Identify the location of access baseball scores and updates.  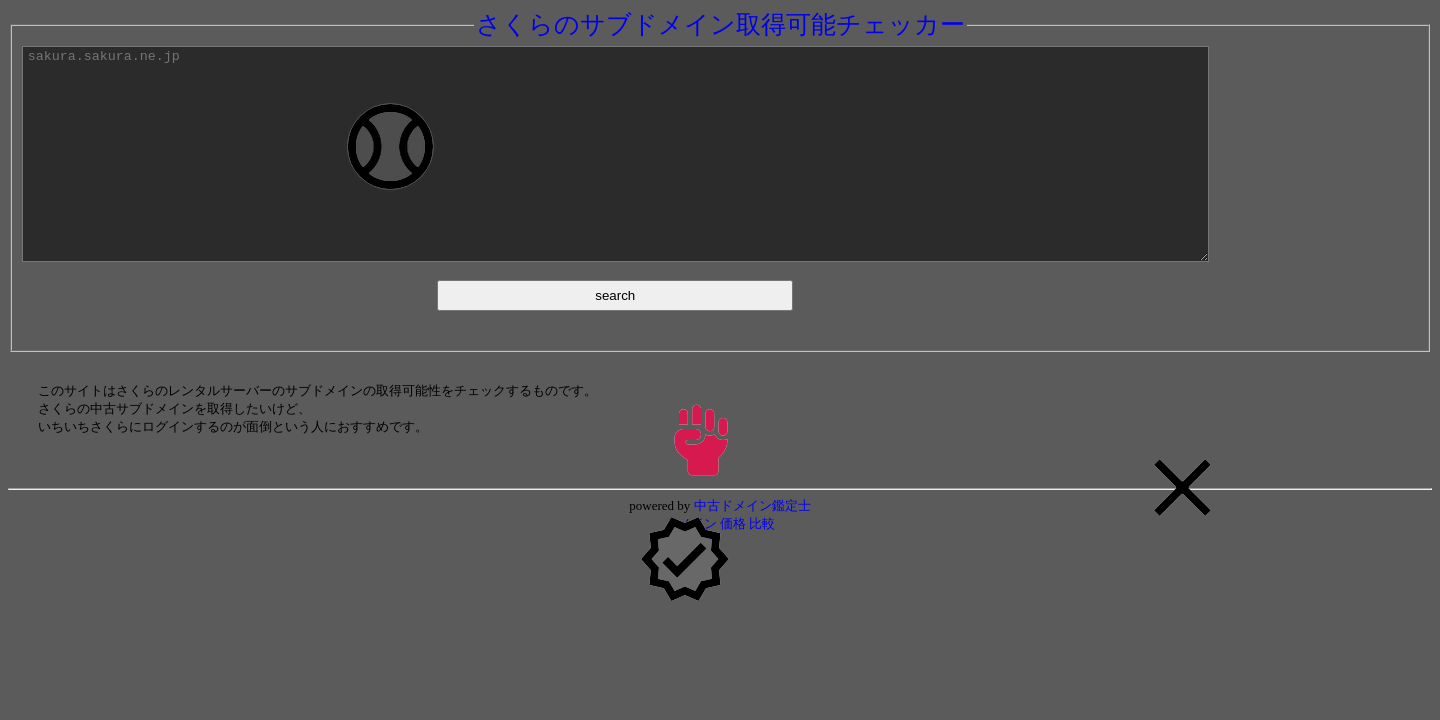
(390, 146).